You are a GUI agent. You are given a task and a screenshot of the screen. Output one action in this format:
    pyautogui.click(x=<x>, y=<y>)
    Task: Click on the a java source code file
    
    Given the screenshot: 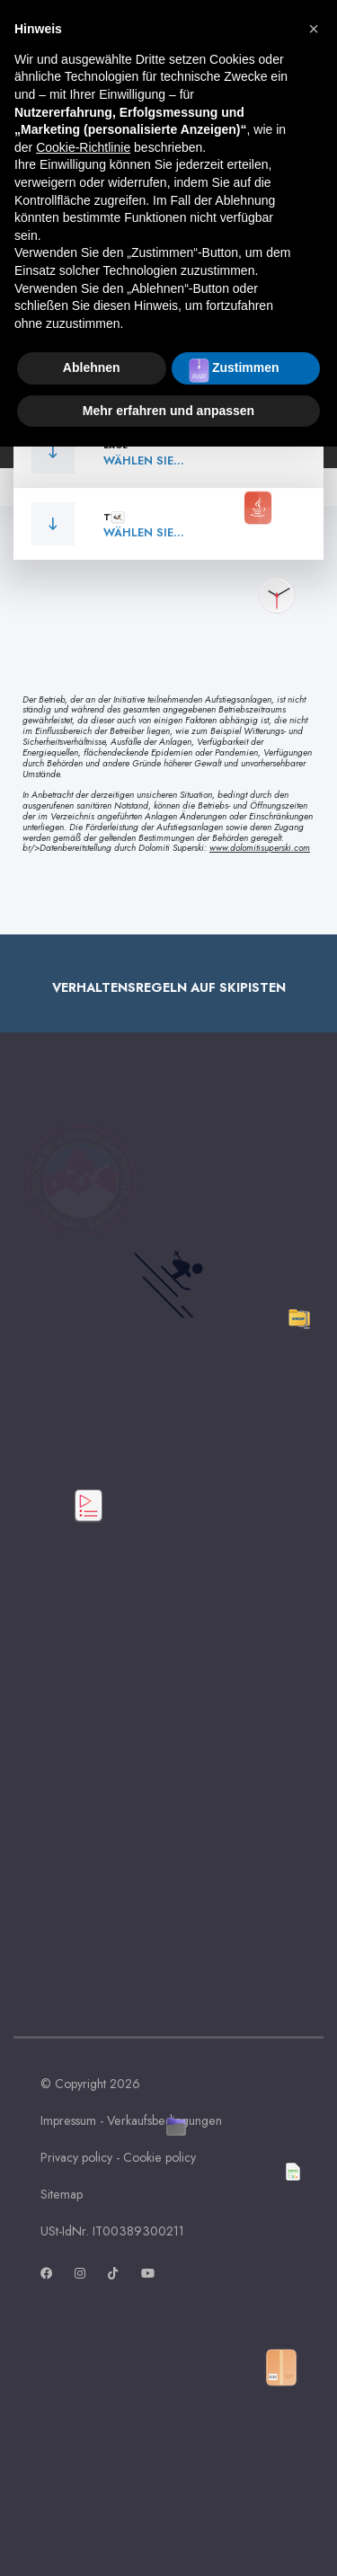 What is the action you would take?
    pyautogui.click(x=258, y=508)
    